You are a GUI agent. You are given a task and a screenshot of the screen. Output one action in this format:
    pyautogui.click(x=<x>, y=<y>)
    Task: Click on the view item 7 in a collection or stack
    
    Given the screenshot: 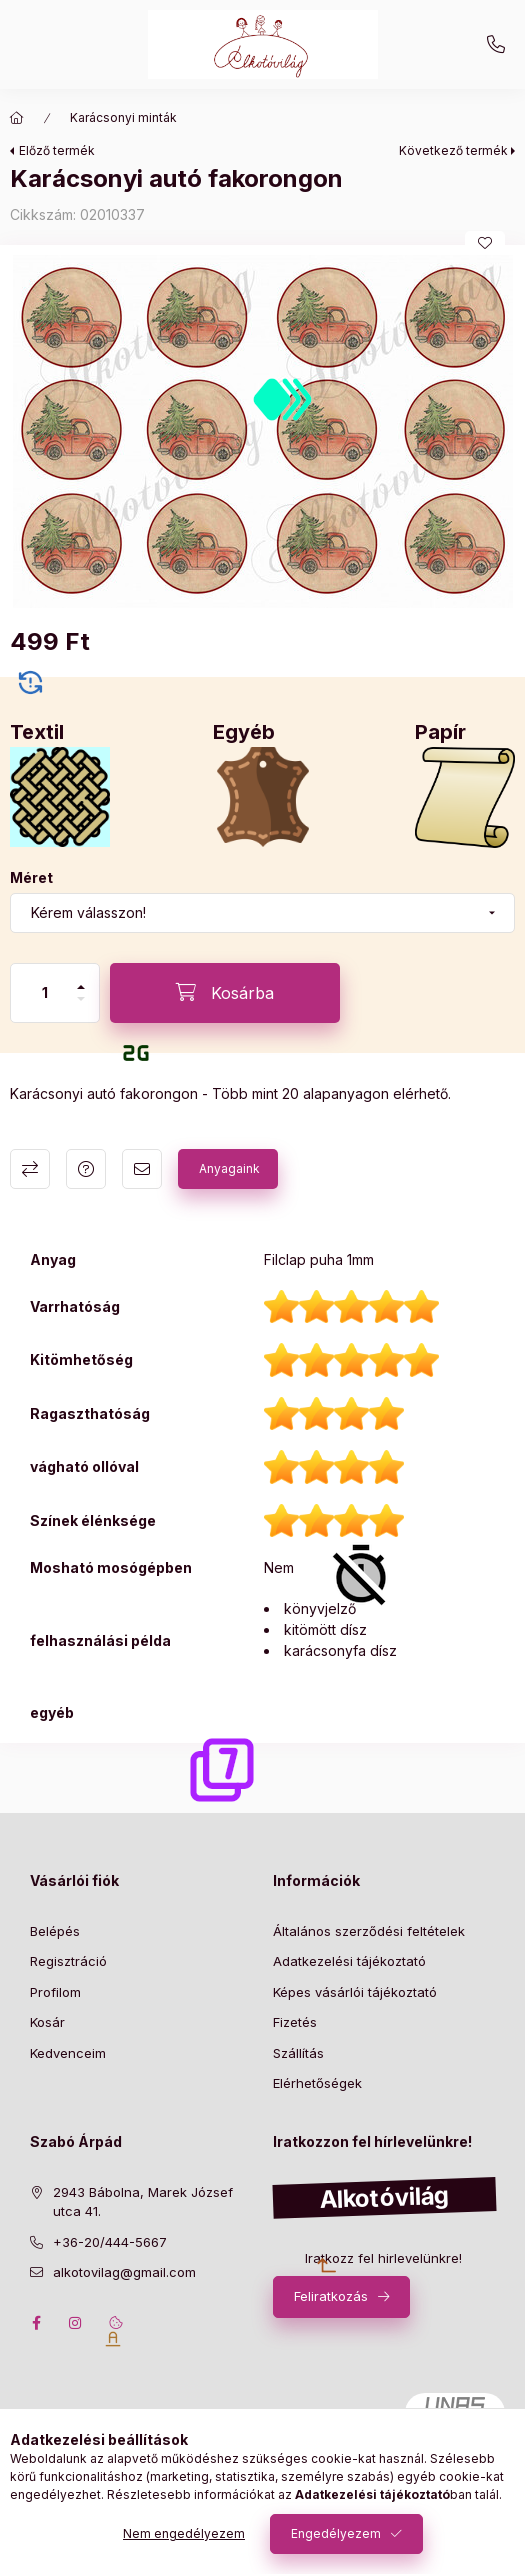 What is the action you would take?
    pyautogui.click(x=222, y=1770)
    